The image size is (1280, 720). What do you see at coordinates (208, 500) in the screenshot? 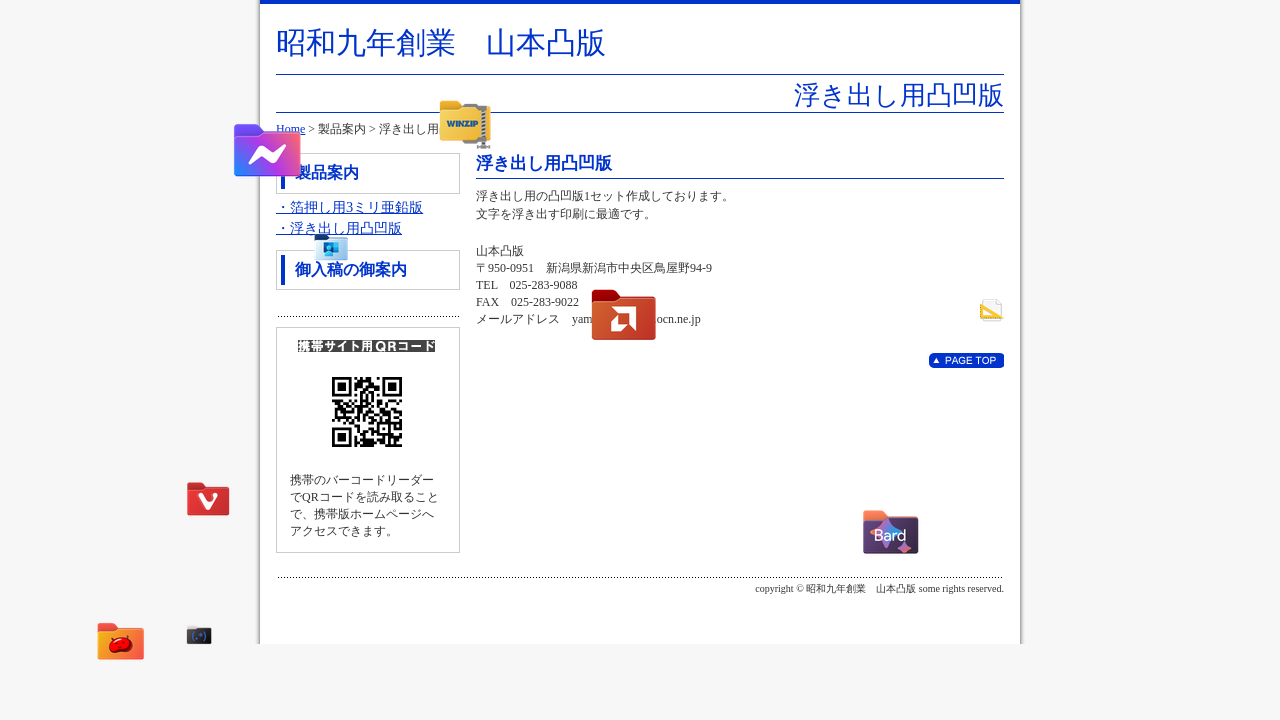
I see `open vivaldi browser downloads folder` at bounding box center [208, 500].